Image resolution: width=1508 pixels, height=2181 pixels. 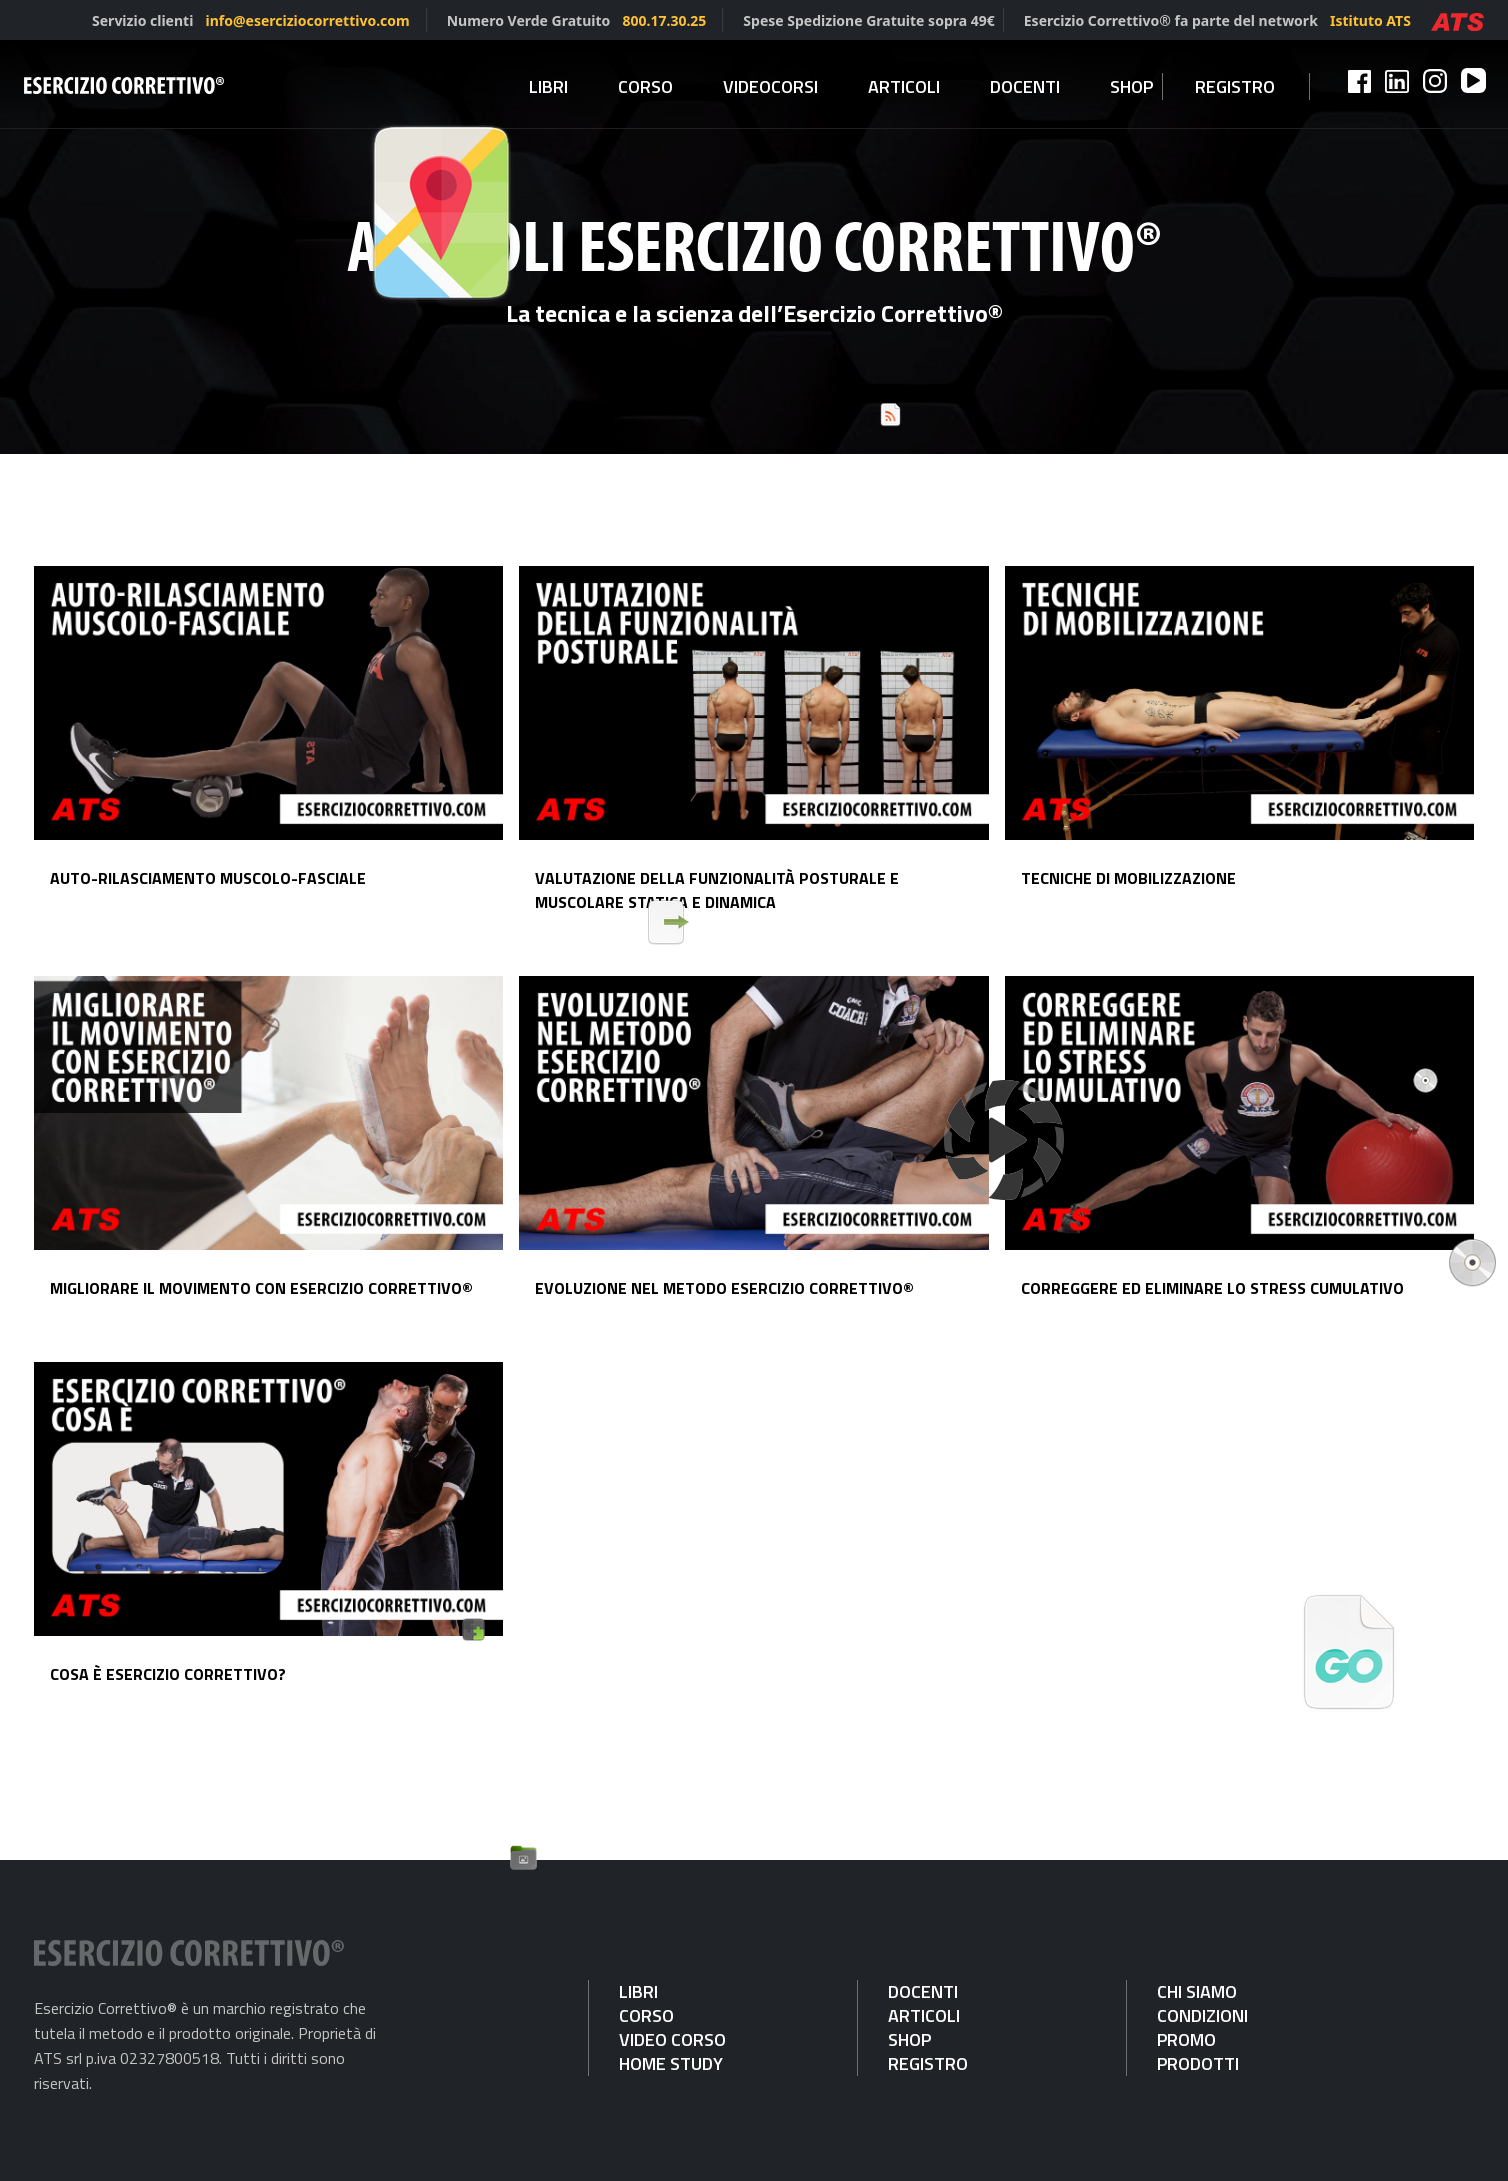 What do you see at coordinates (890, 414) in the screenshot?
I see `an RSS feed file or document` at bounding box center [890, 414].